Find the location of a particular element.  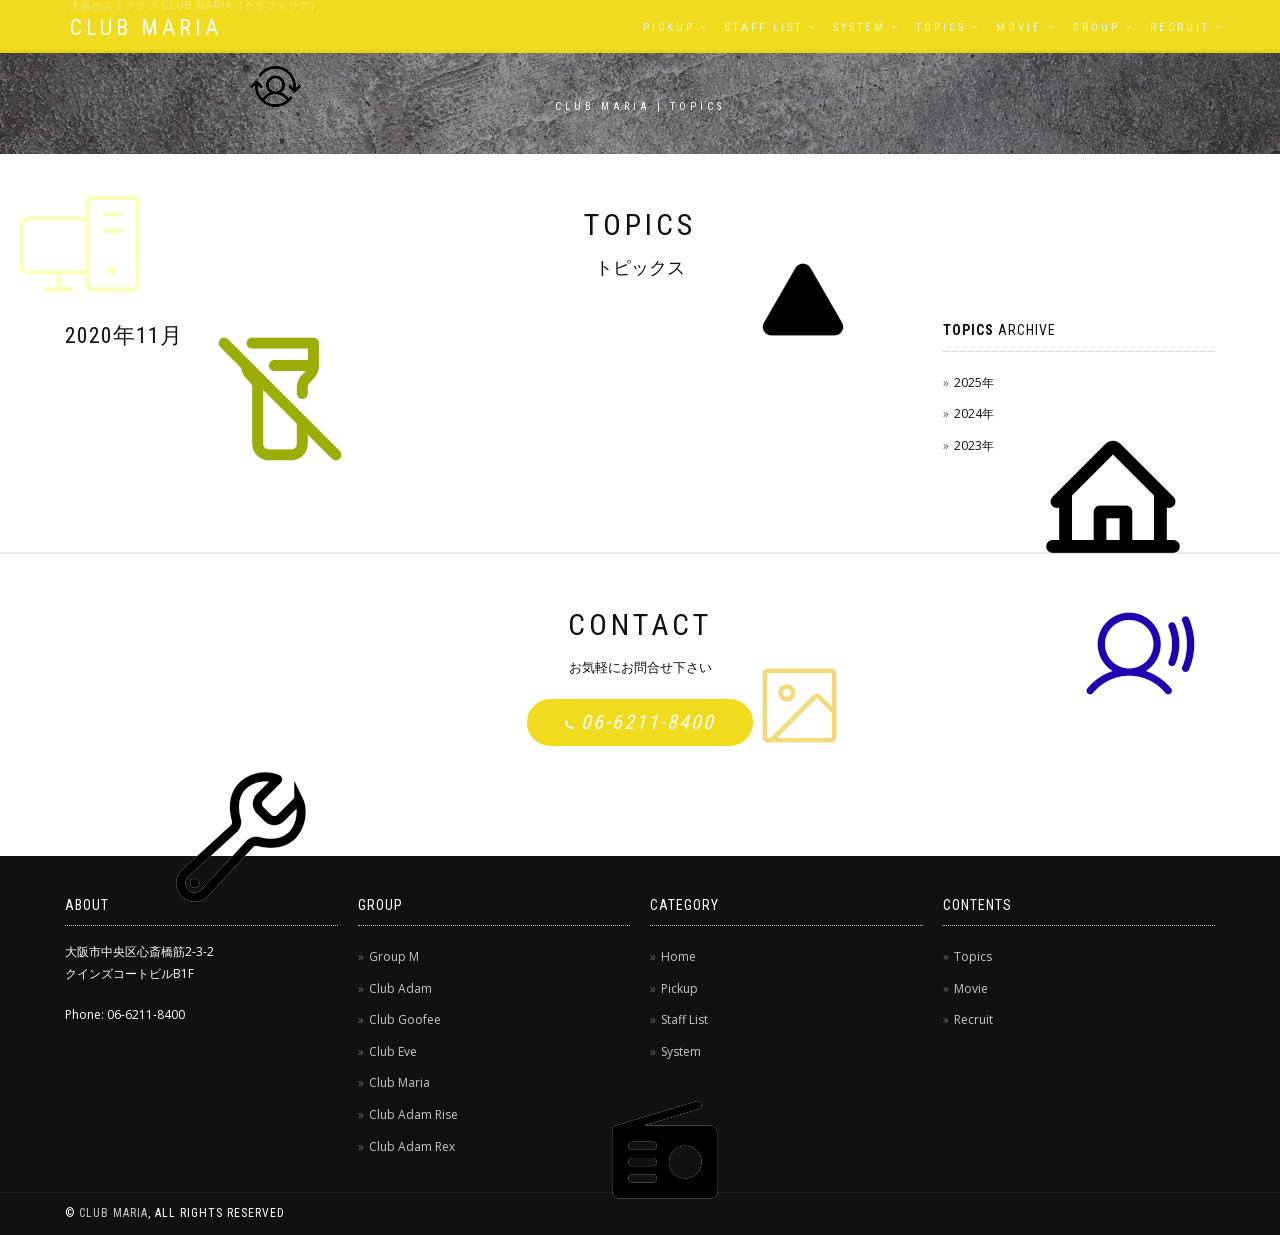

indicates a warning or alert status is located at coordinates (803, 301).